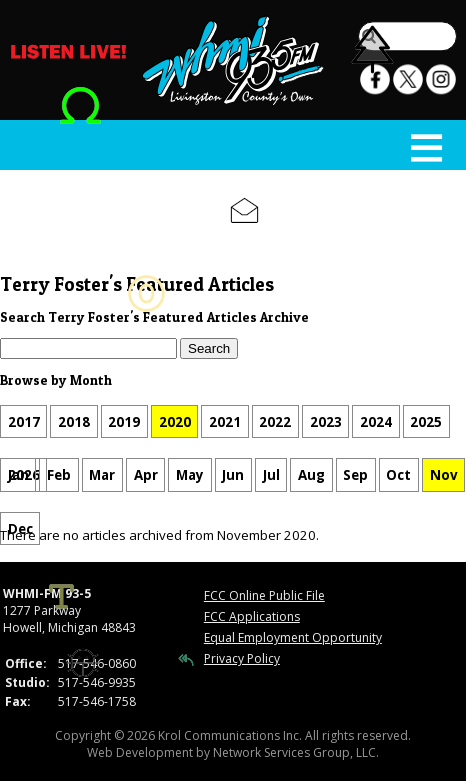 This screenshot has height=781, width=466. I want to click on represents the omega symbol in mathematical or scientific contexts, so click(80, 105).